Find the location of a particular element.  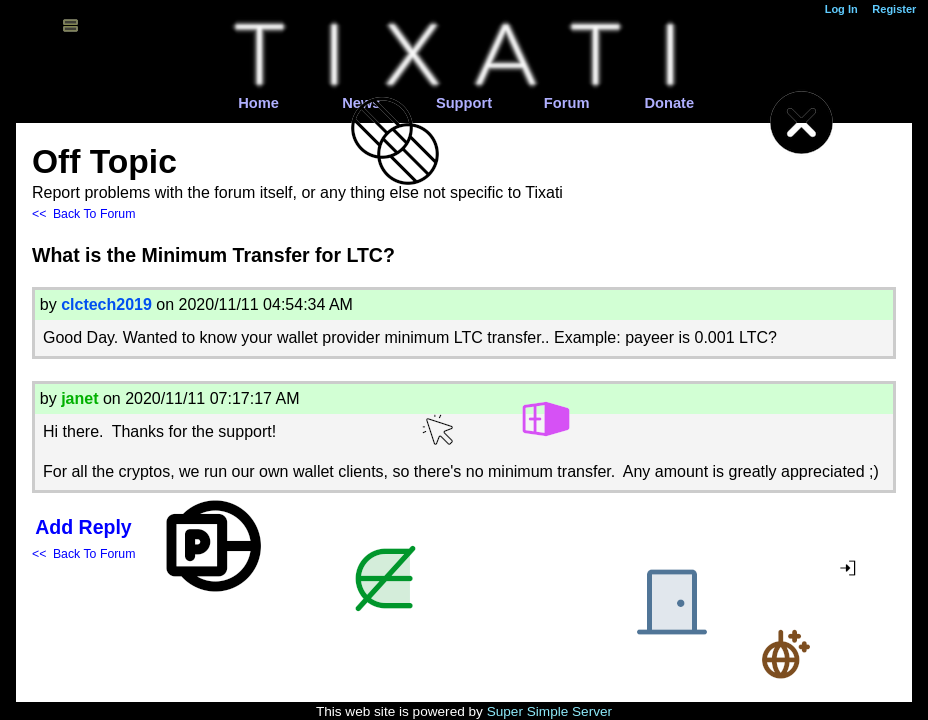

exit or log out of the application is located at coordinates (672, 602).